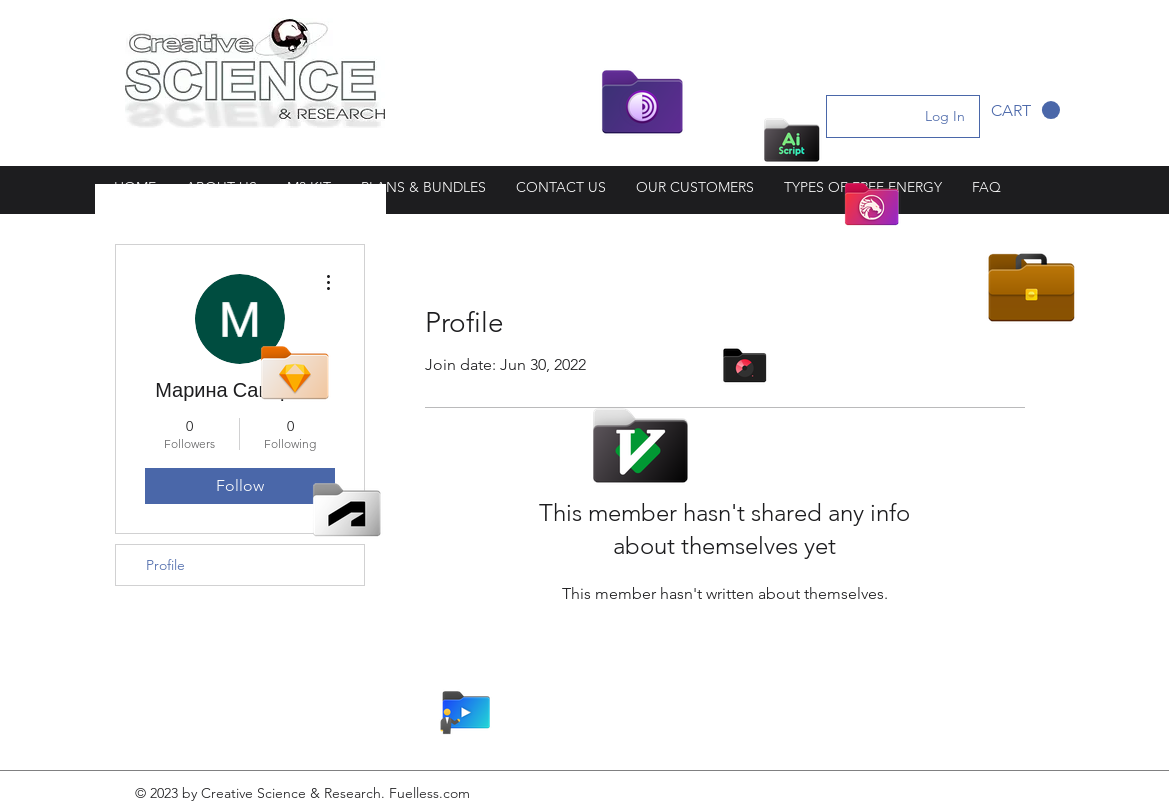 This screenshot has width=1169, height=812. What do you see at coordinates (640, 448) in the screenshot?
I see `folder containing vim editor configuration files` at bounding box center [640, 448].